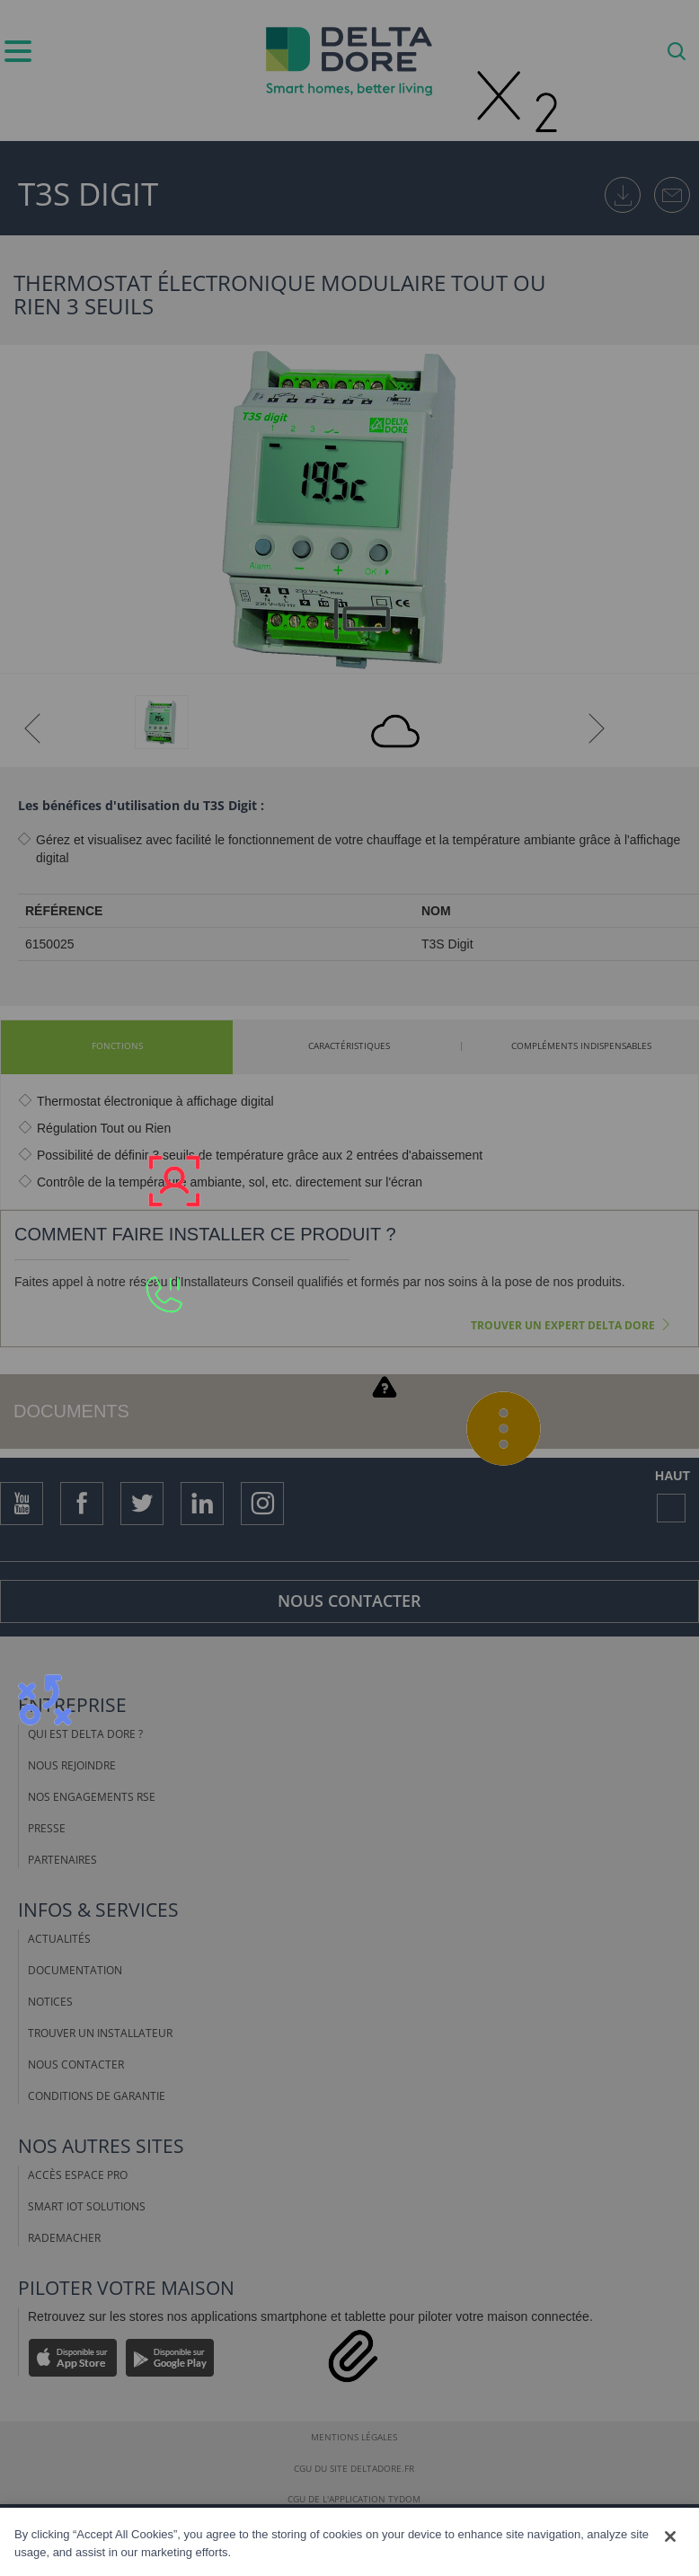 The image size is (699, 2576). What do you see at coordinates (503, 1428) in the screenshot?
I see `open more options menu` at bounding box center [503, 1428].